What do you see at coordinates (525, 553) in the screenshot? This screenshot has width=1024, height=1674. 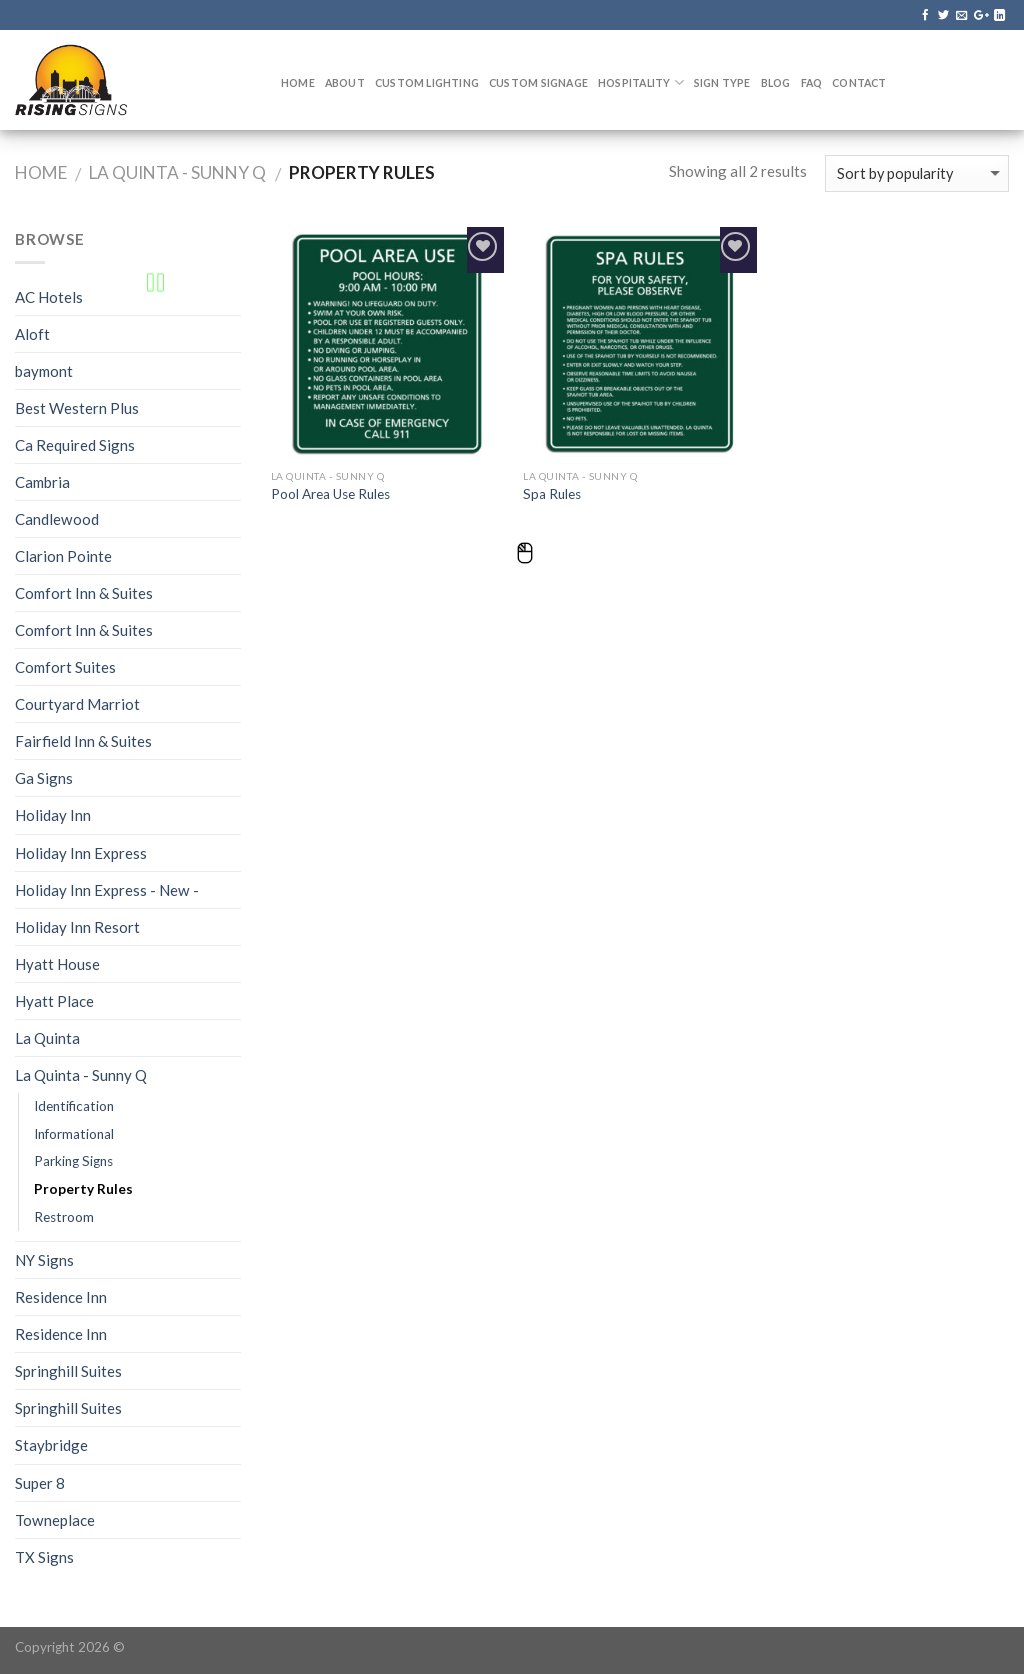 I see `left mouse button click action` at bounding box center [525, 553].